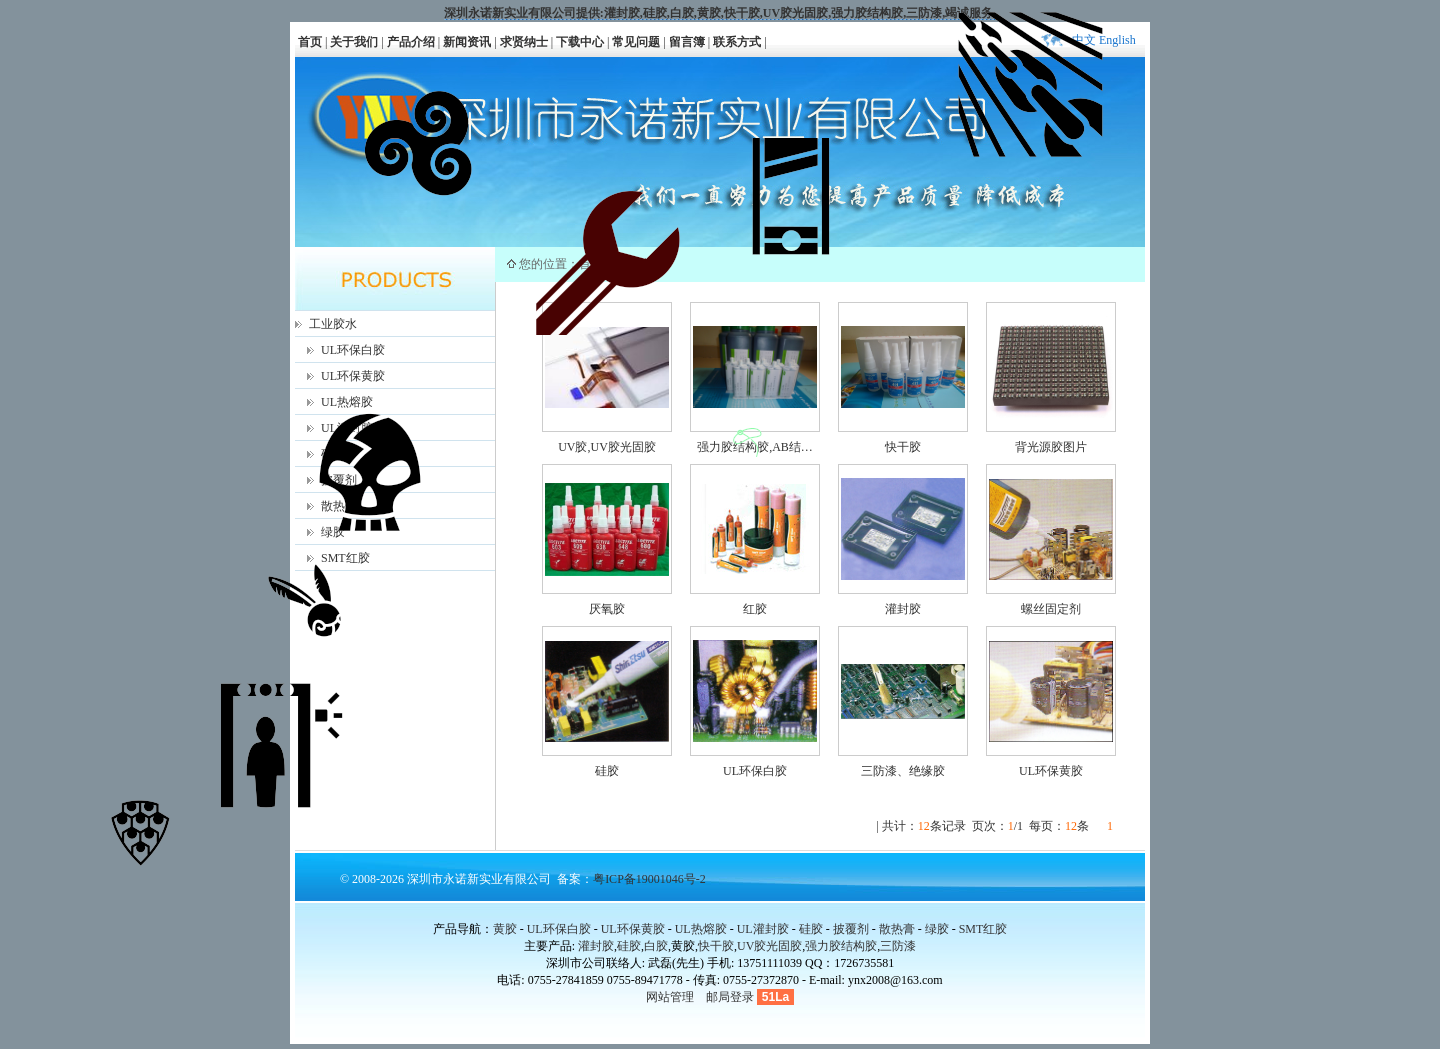  What do you see at coordinates (789, 196) in the screenshot?
I see `execute or delete an item permanently` at bounding box center [789, 196].